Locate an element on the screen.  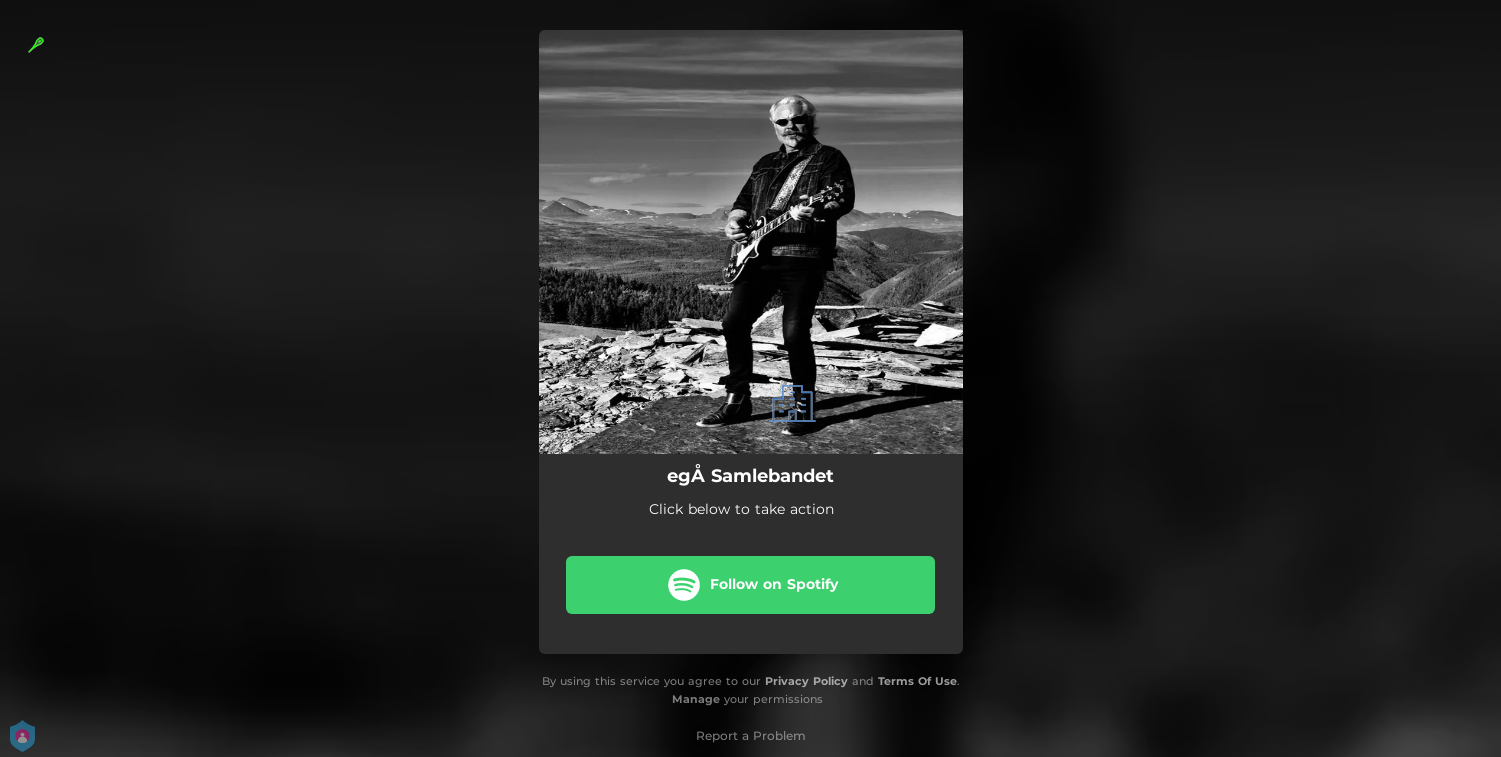
view apartment or building listings is located at coordinates (792, 403).